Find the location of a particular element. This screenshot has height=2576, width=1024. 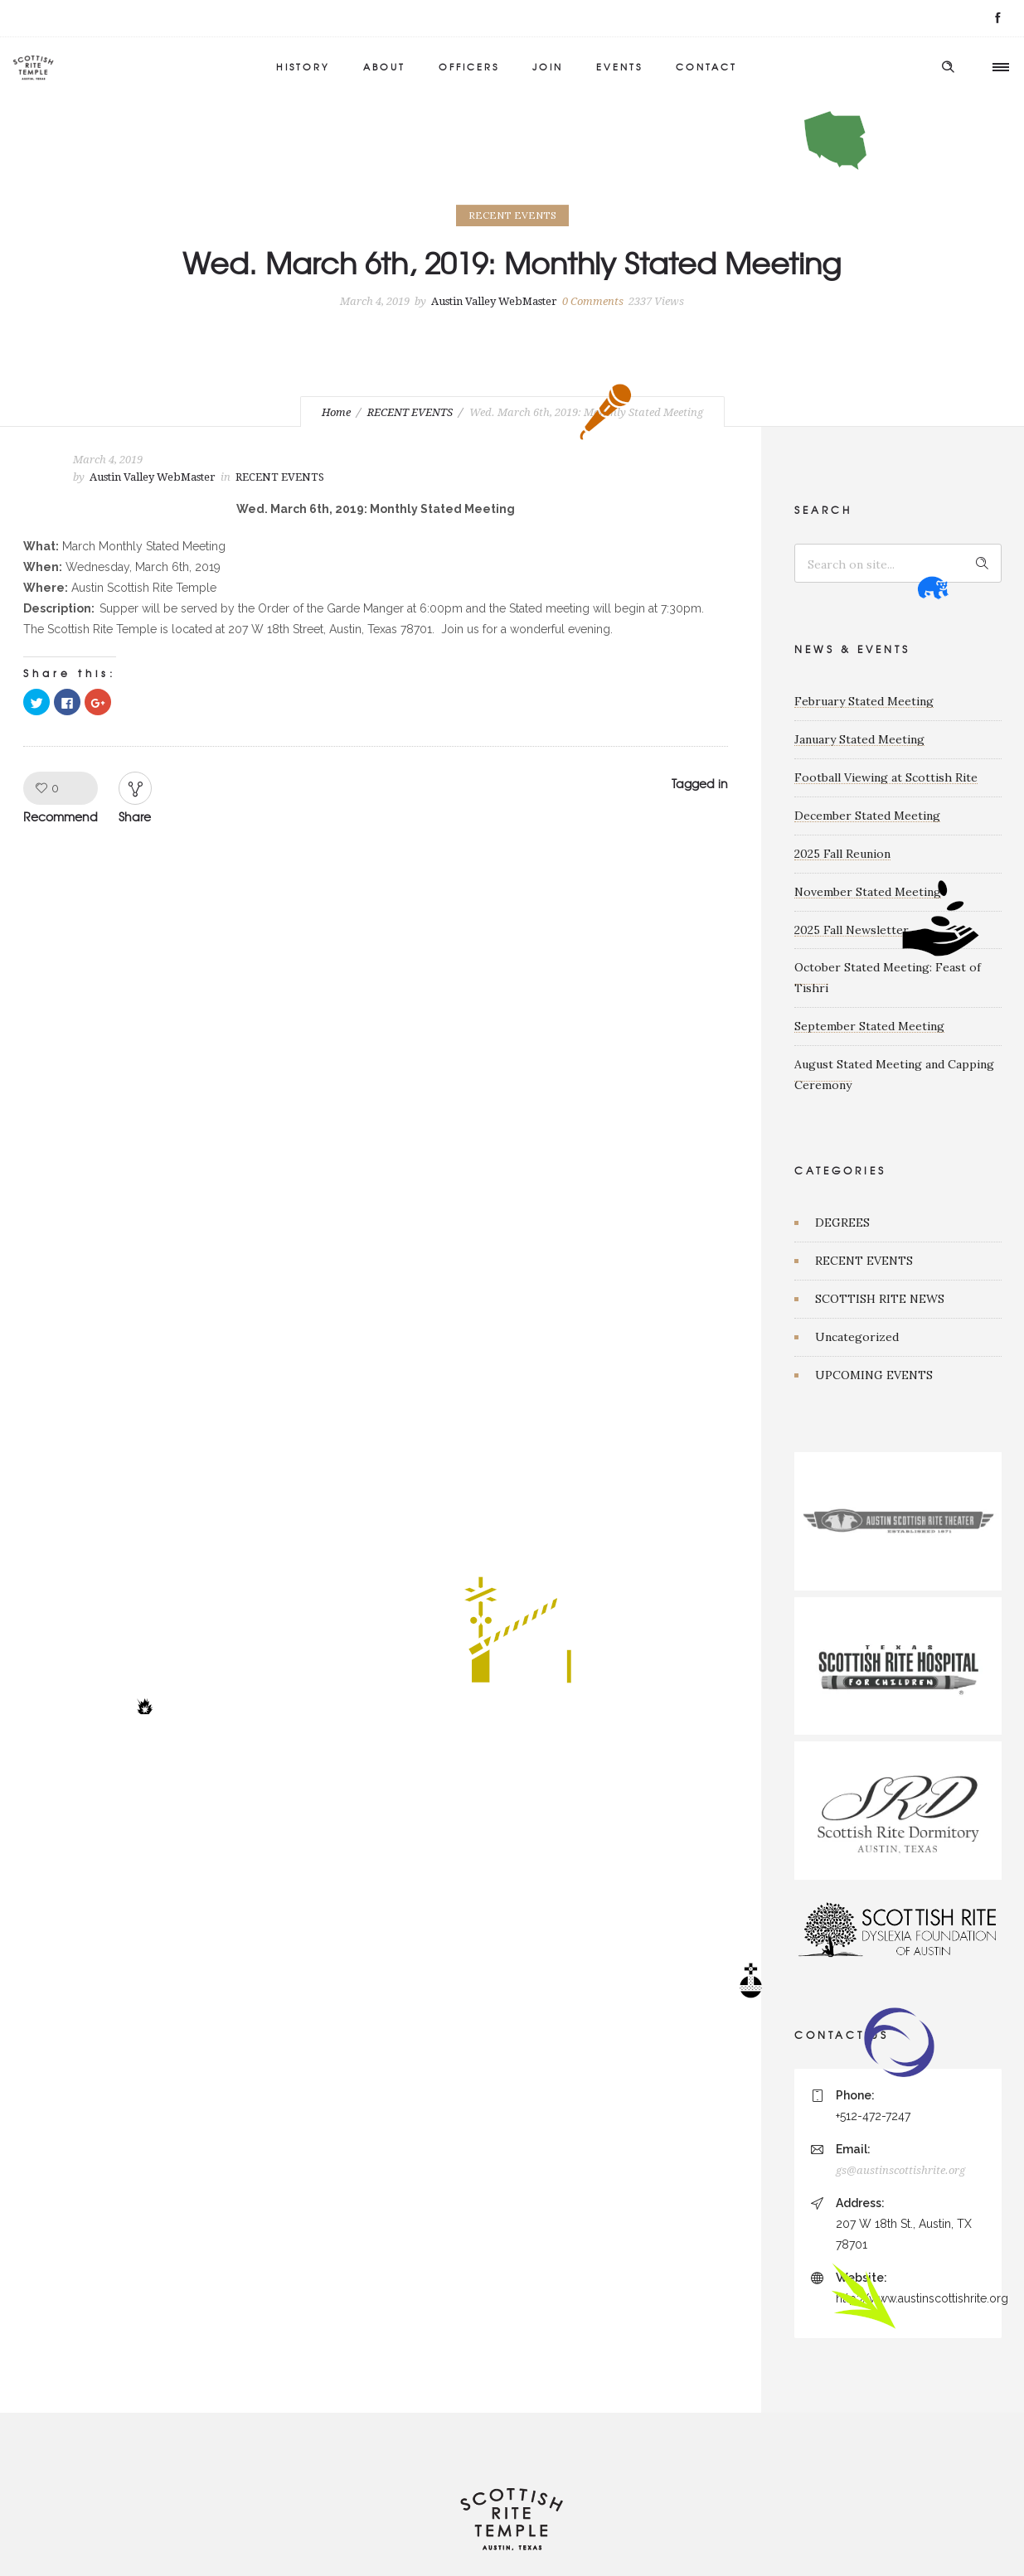

equip or select paper arrows as ammunition is located at coordinates (862, 2295).